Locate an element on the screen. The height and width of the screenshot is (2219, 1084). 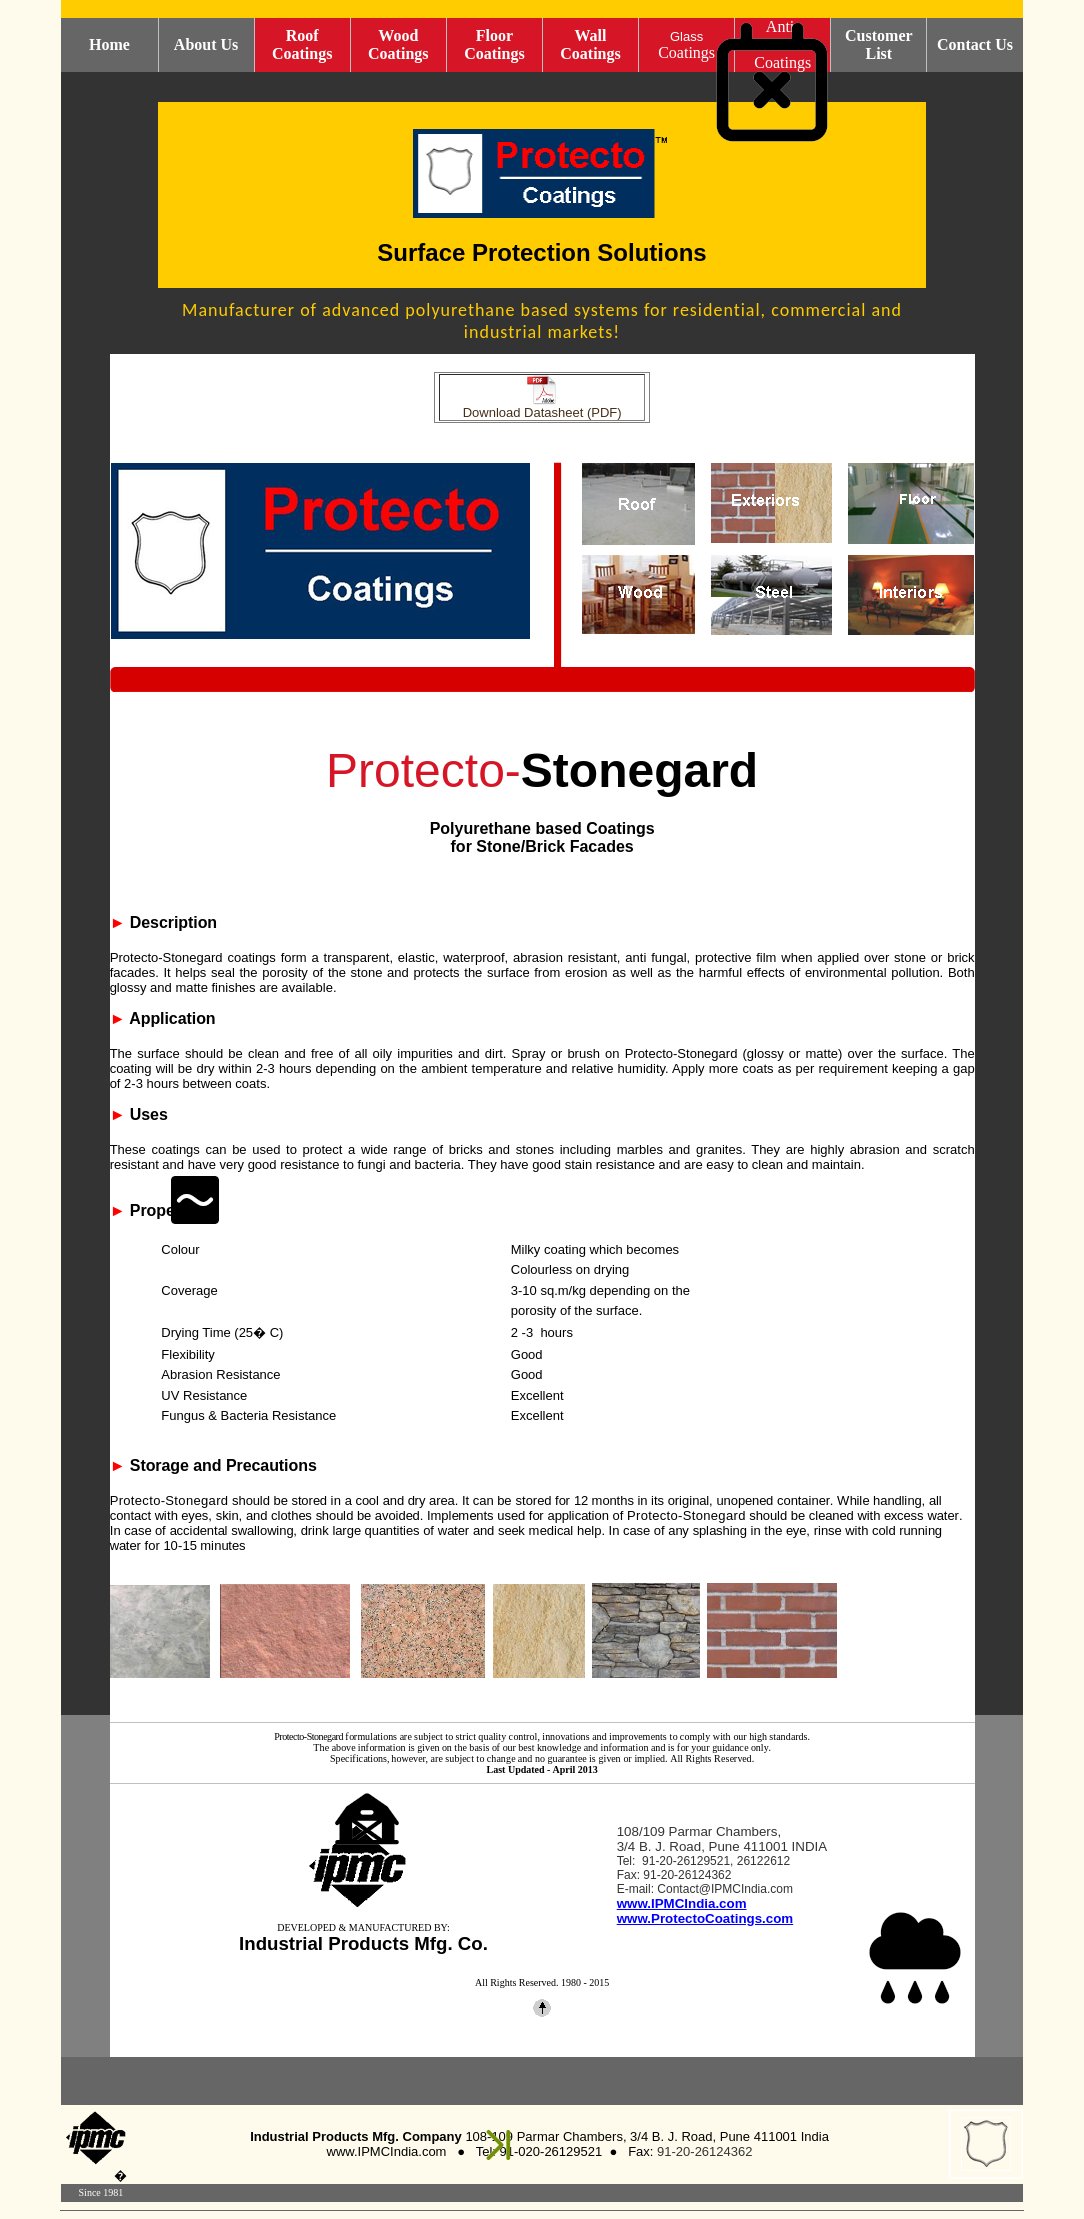
skip to the end of content is located at coordinates (499, 2145).